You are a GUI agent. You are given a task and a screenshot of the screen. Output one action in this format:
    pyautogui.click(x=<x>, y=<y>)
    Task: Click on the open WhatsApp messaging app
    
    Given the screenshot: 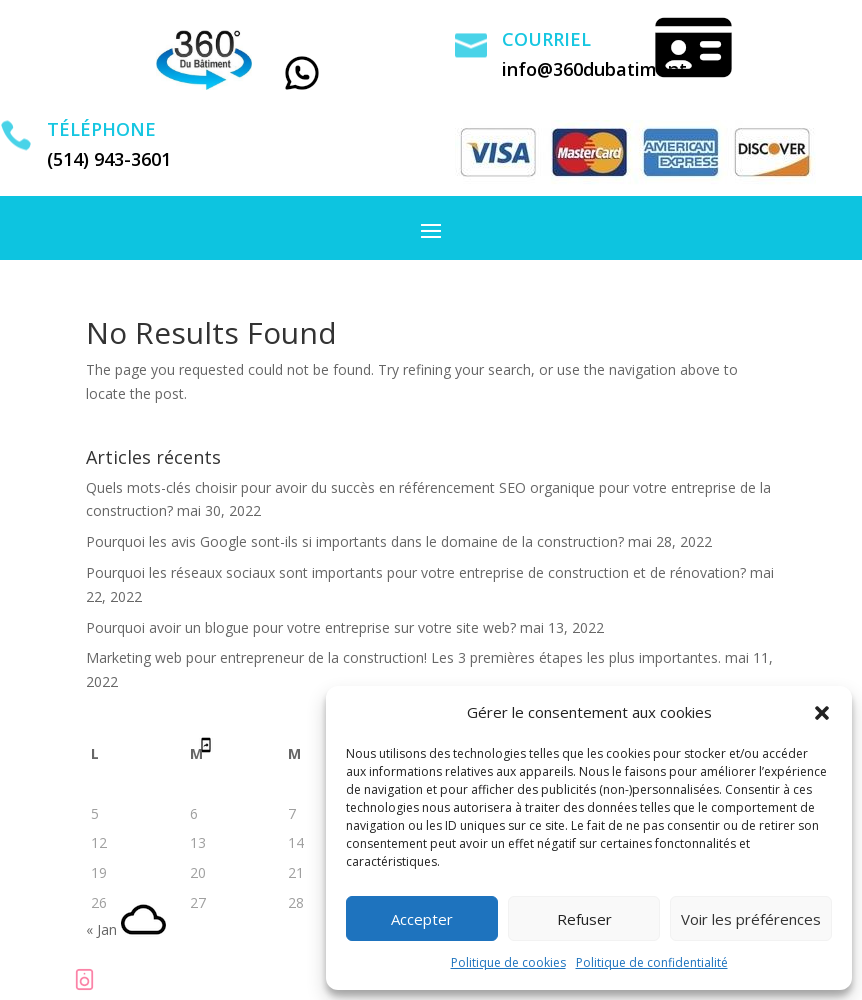 What is the action you would take?
    pyautogui.click(x=302, y=73)
    